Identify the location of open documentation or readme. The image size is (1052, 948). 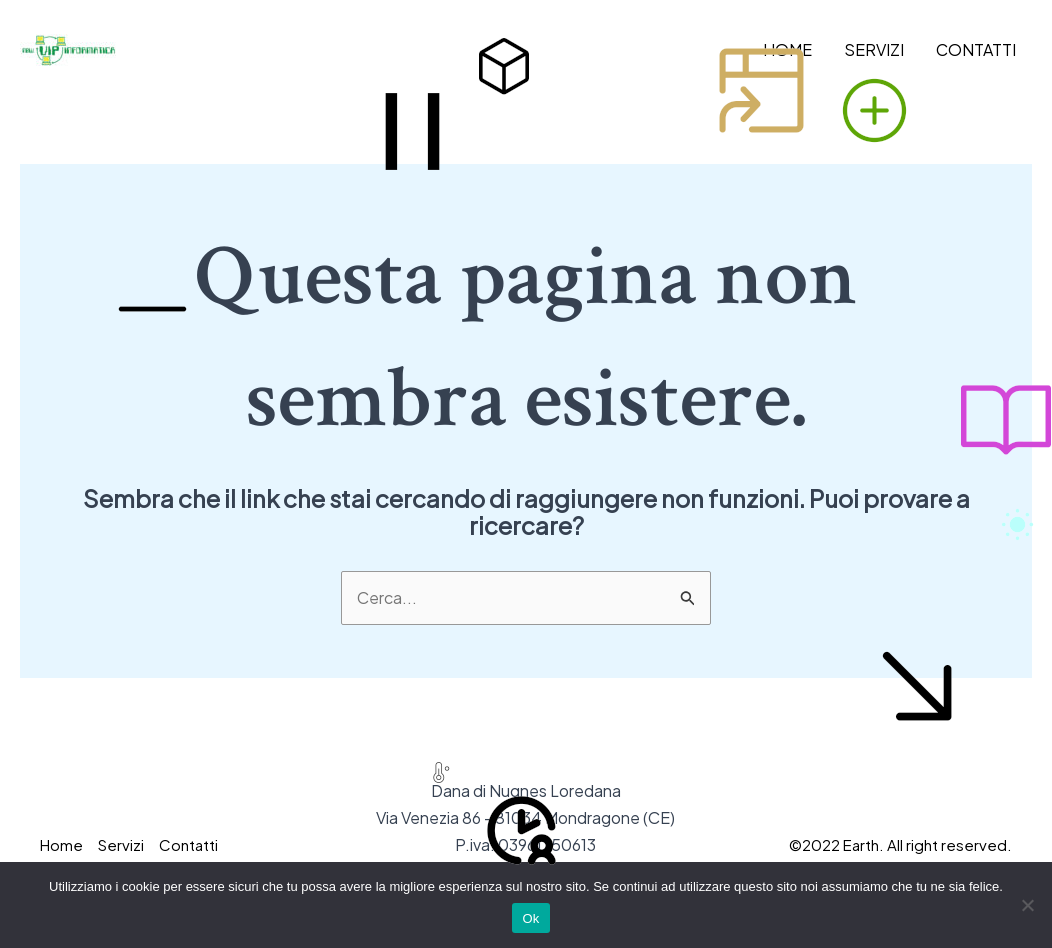
(1006, 419).